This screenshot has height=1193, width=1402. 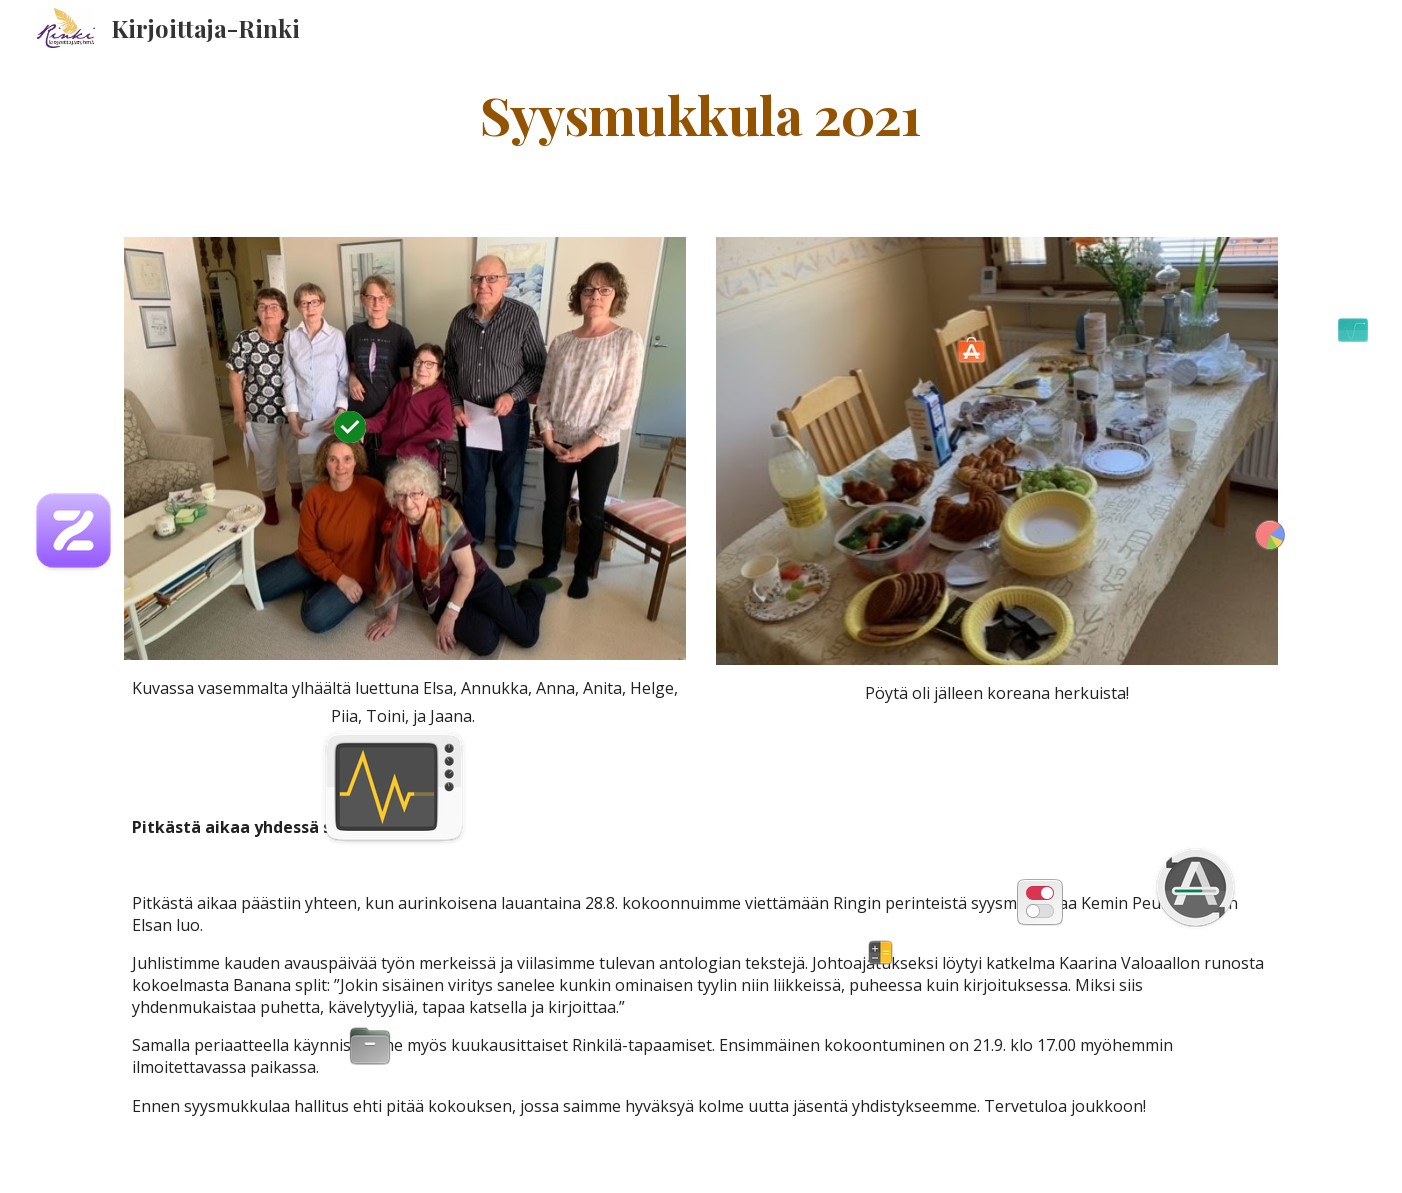 I want to click on open system resource usage monitor, so click(x=1353, y=330).